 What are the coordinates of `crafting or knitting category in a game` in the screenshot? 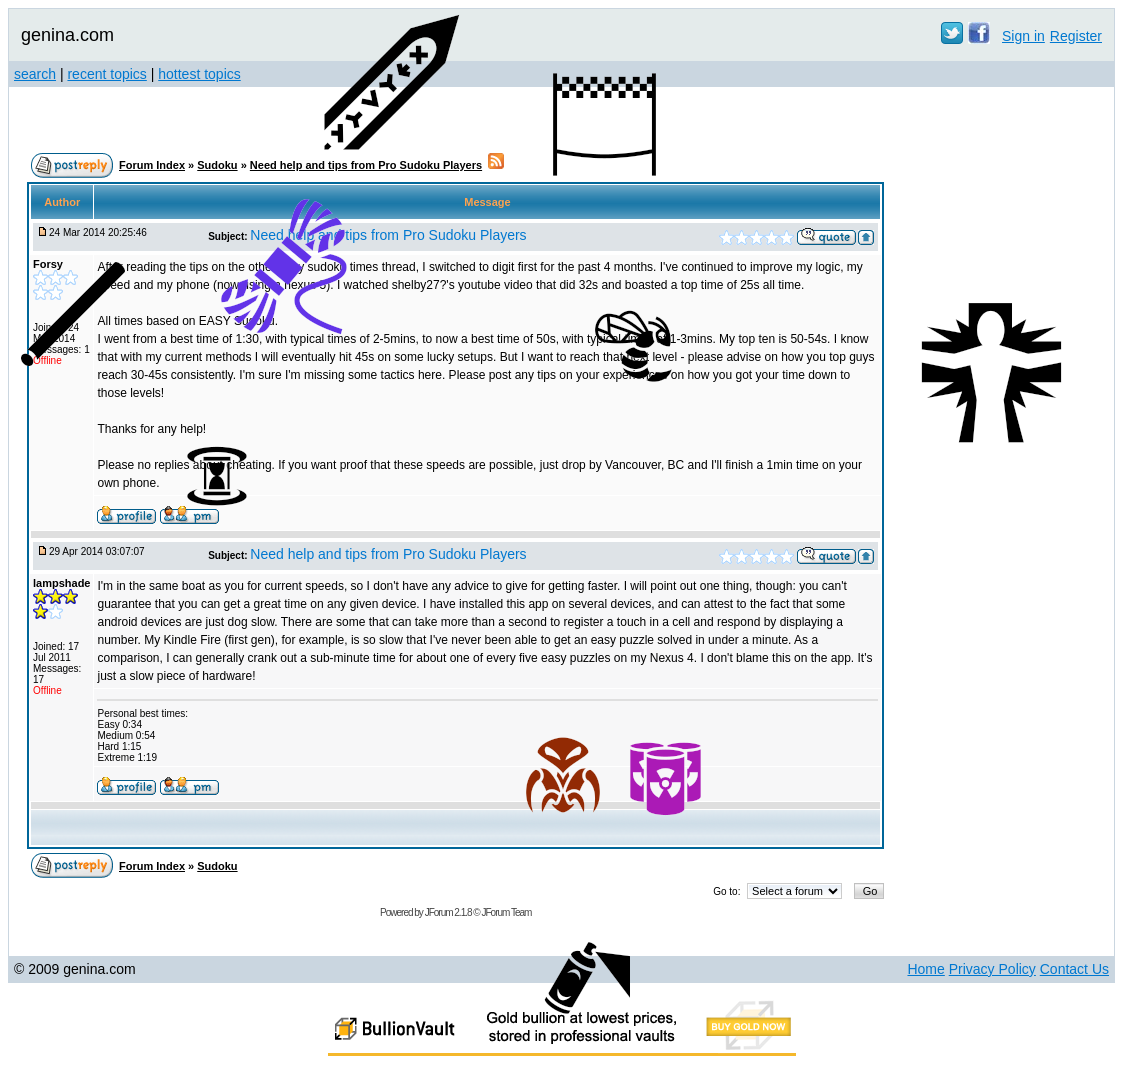 It's located at (283, 266).